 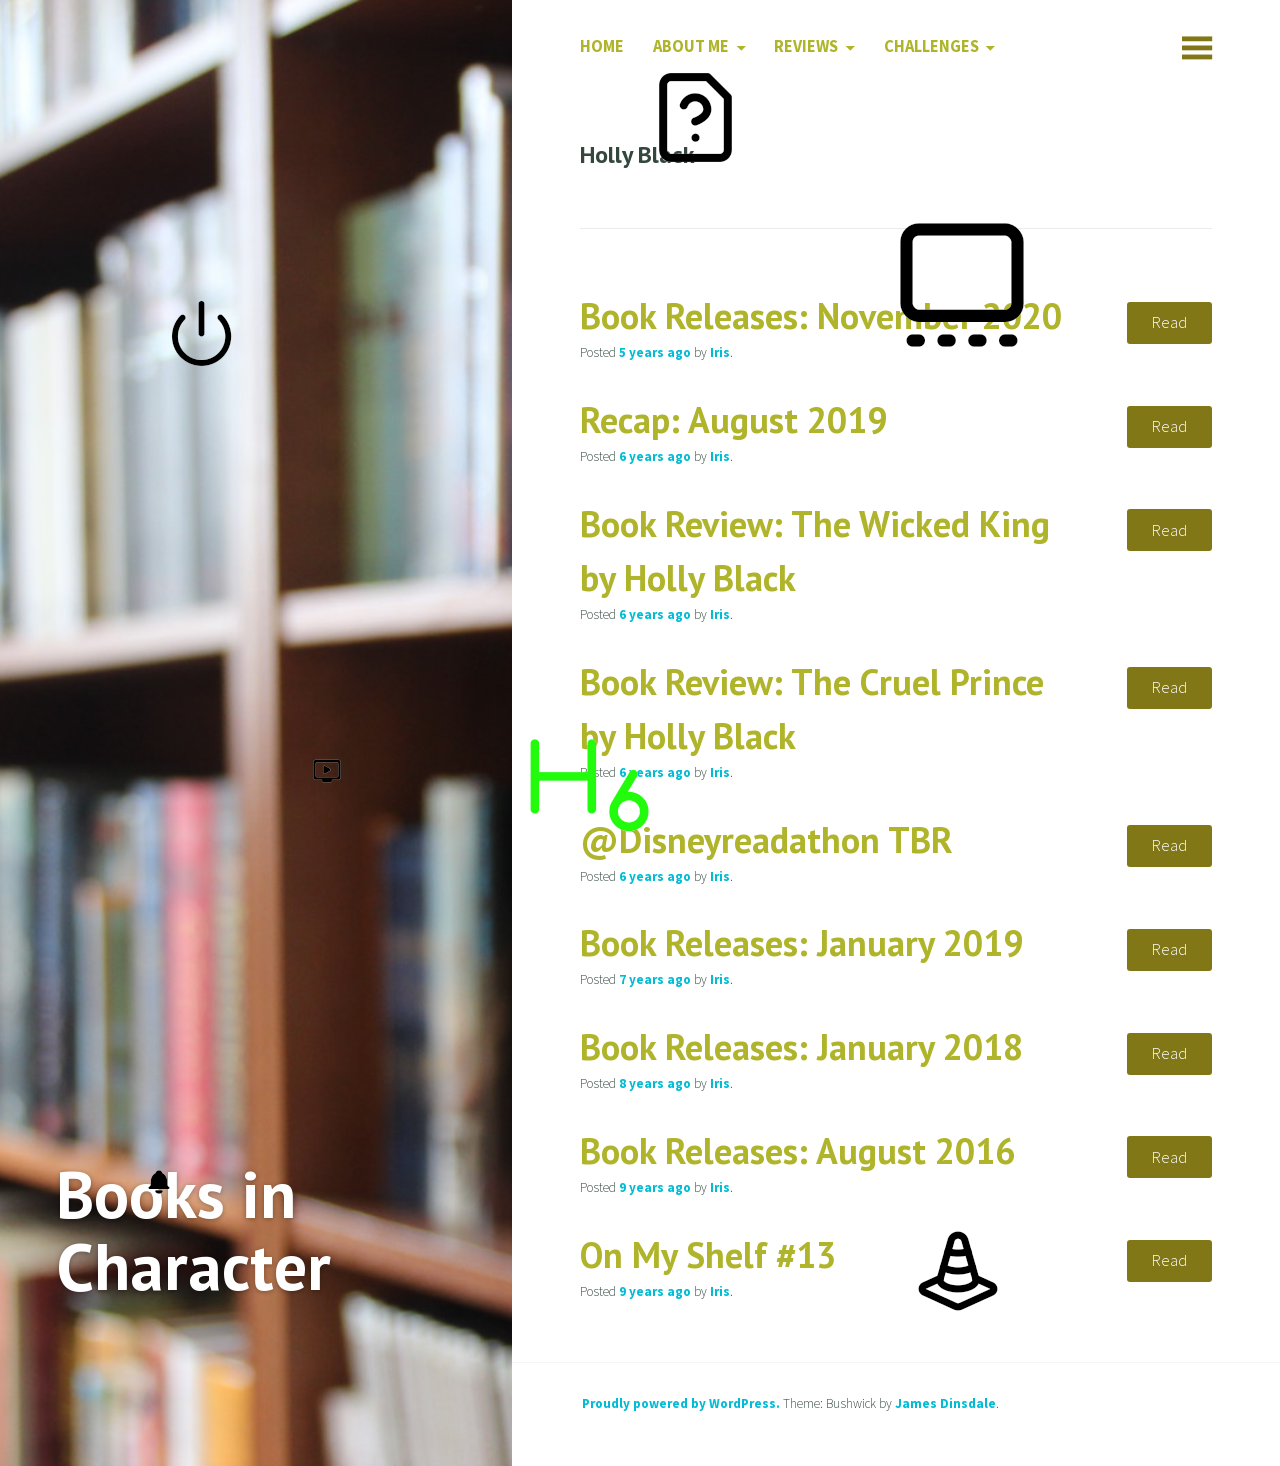 I want to click on view notifications, so click(x=159, y=1182).